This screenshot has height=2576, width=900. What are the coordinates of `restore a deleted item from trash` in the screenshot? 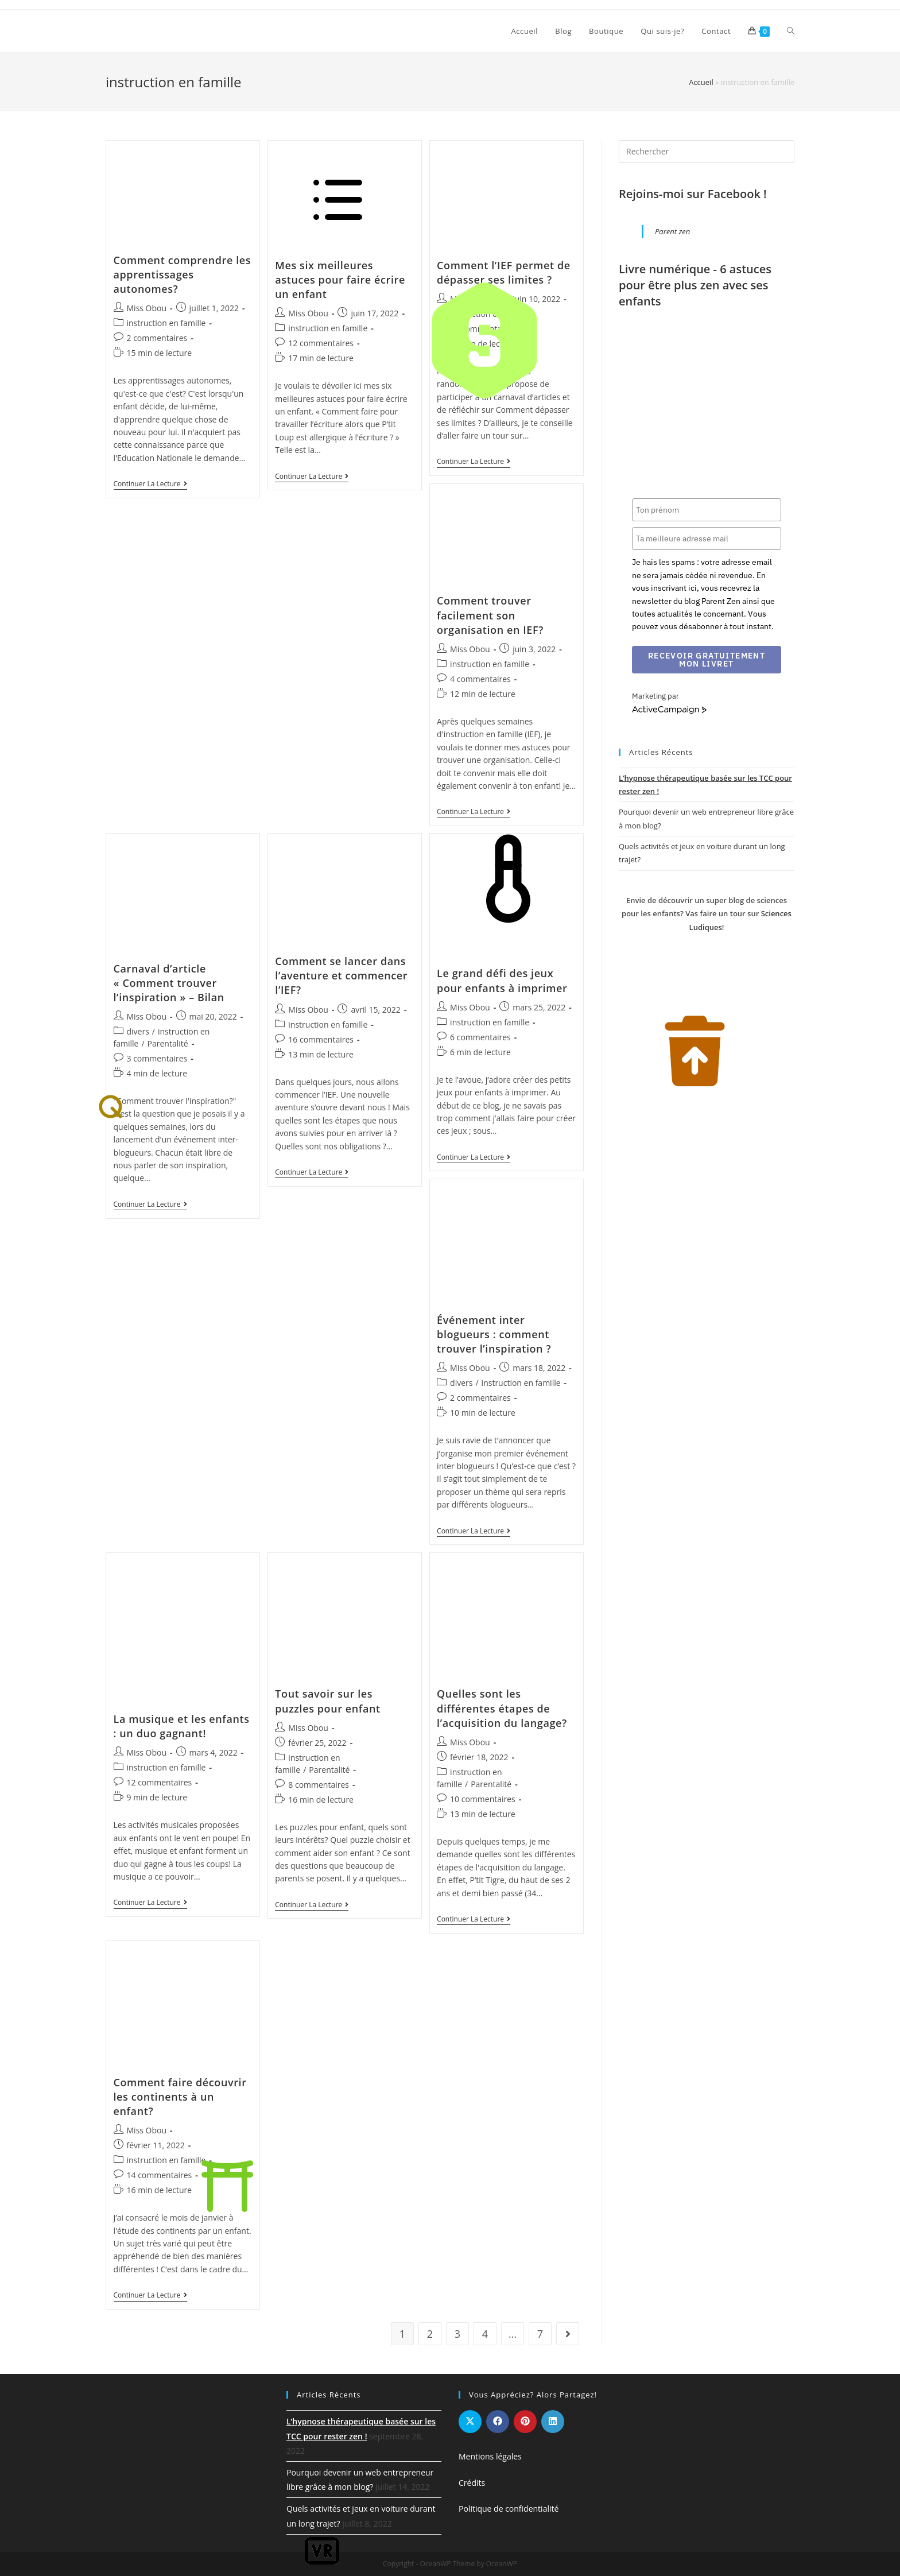 It's located at (695, 1052).